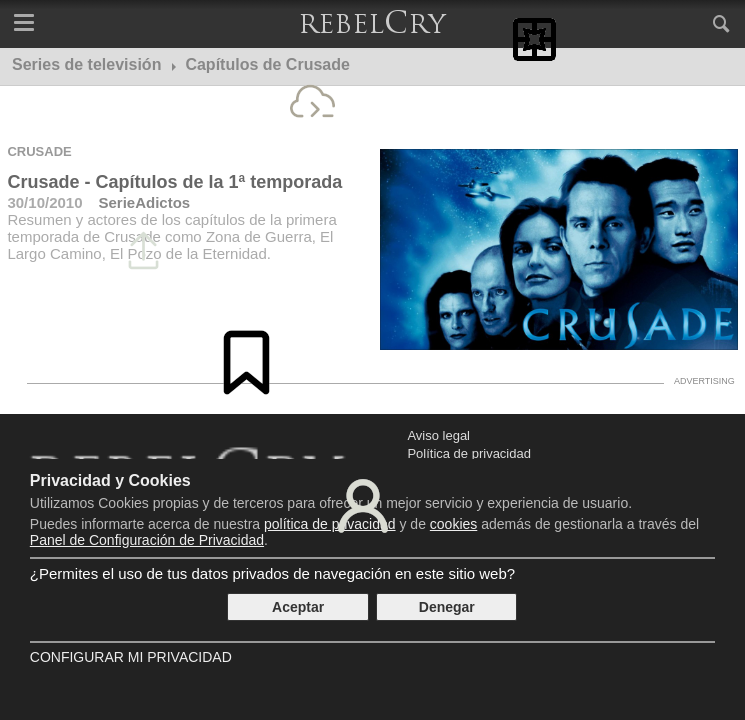 The width and height of the screenshot is (745, 720). Describe the element at coordinates (143, 250) in the screenshot. I see `upload a file or document` at that location.